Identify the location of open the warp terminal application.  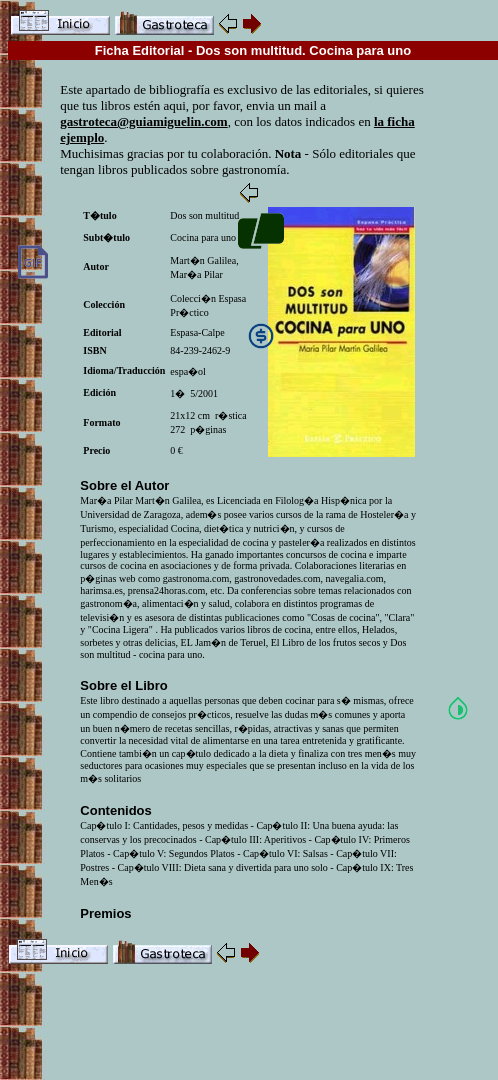
(261, 231).